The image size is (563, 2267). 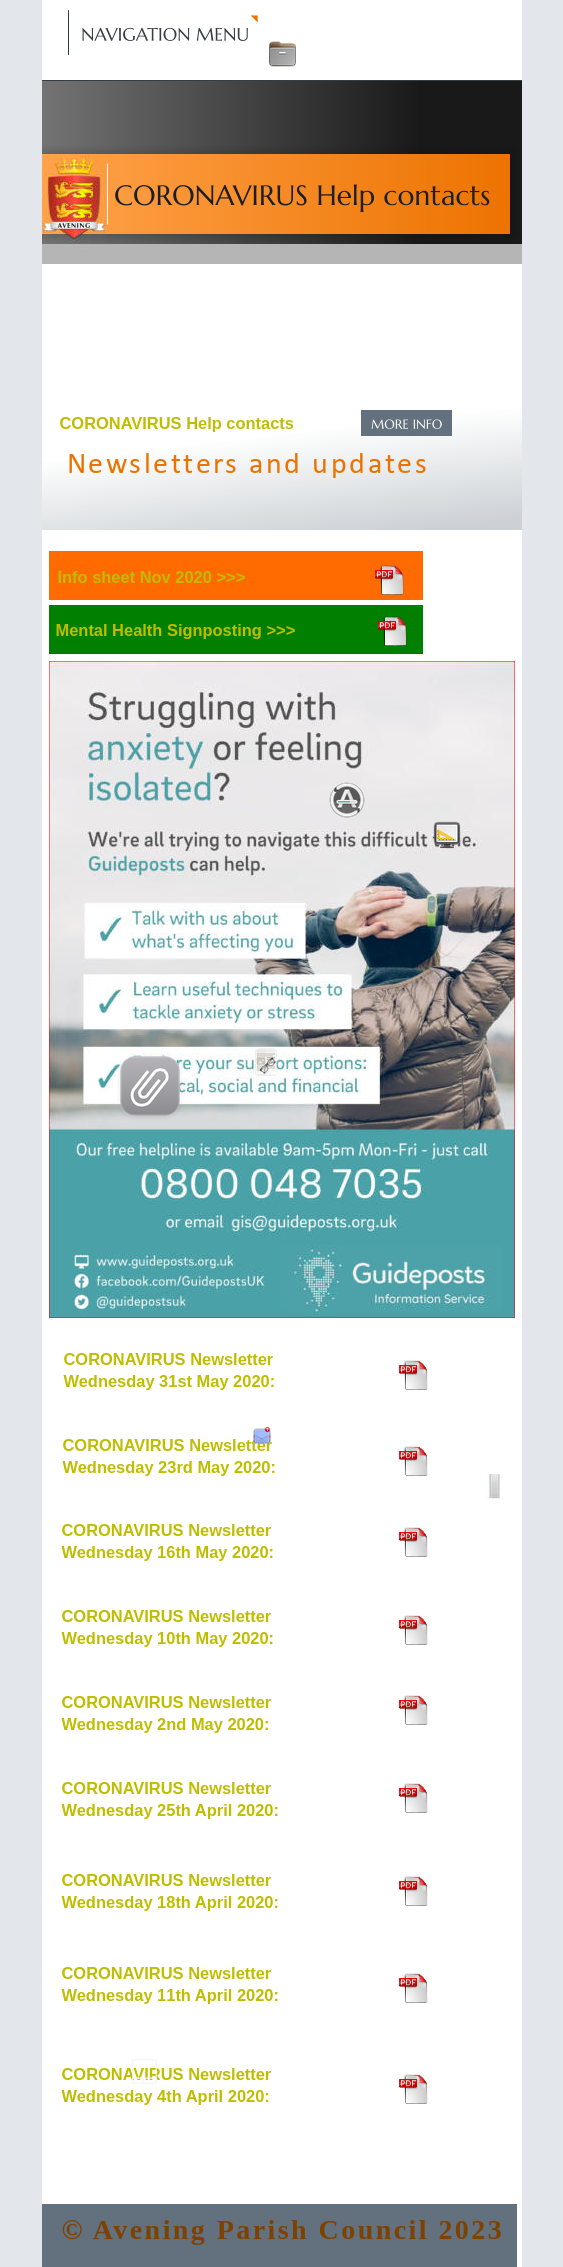 I want to click on open the file manager application, so click(x=282, y=53).